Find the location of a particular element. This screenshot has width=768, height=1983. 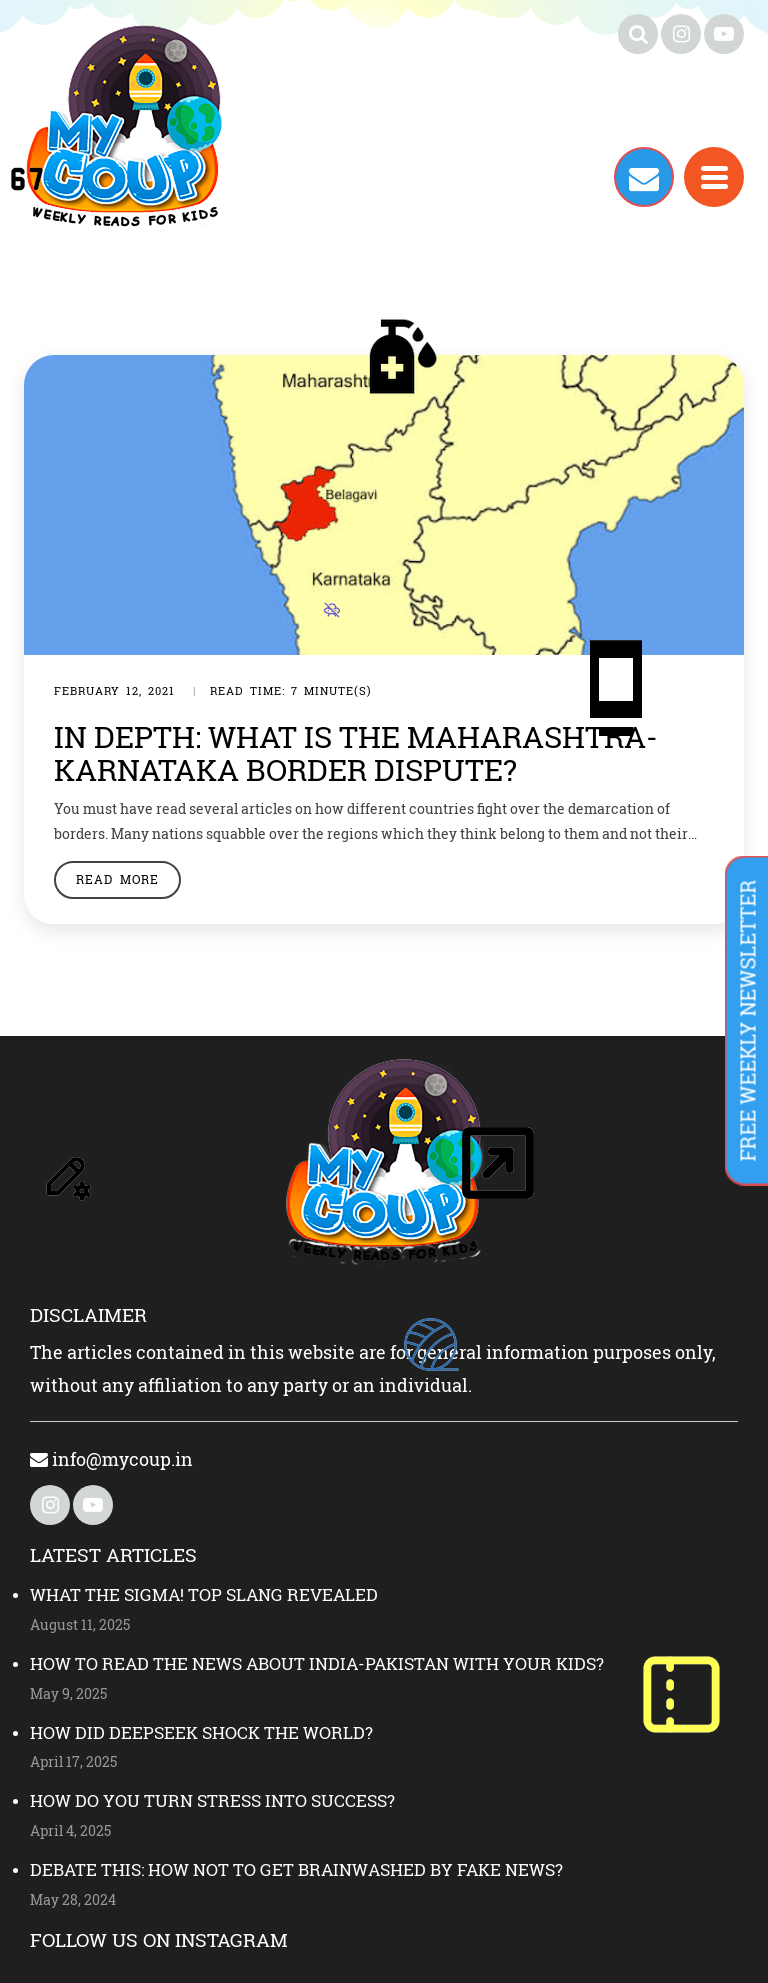

displays the number 67 as a label or identifier is located at coordinates (27, 179).